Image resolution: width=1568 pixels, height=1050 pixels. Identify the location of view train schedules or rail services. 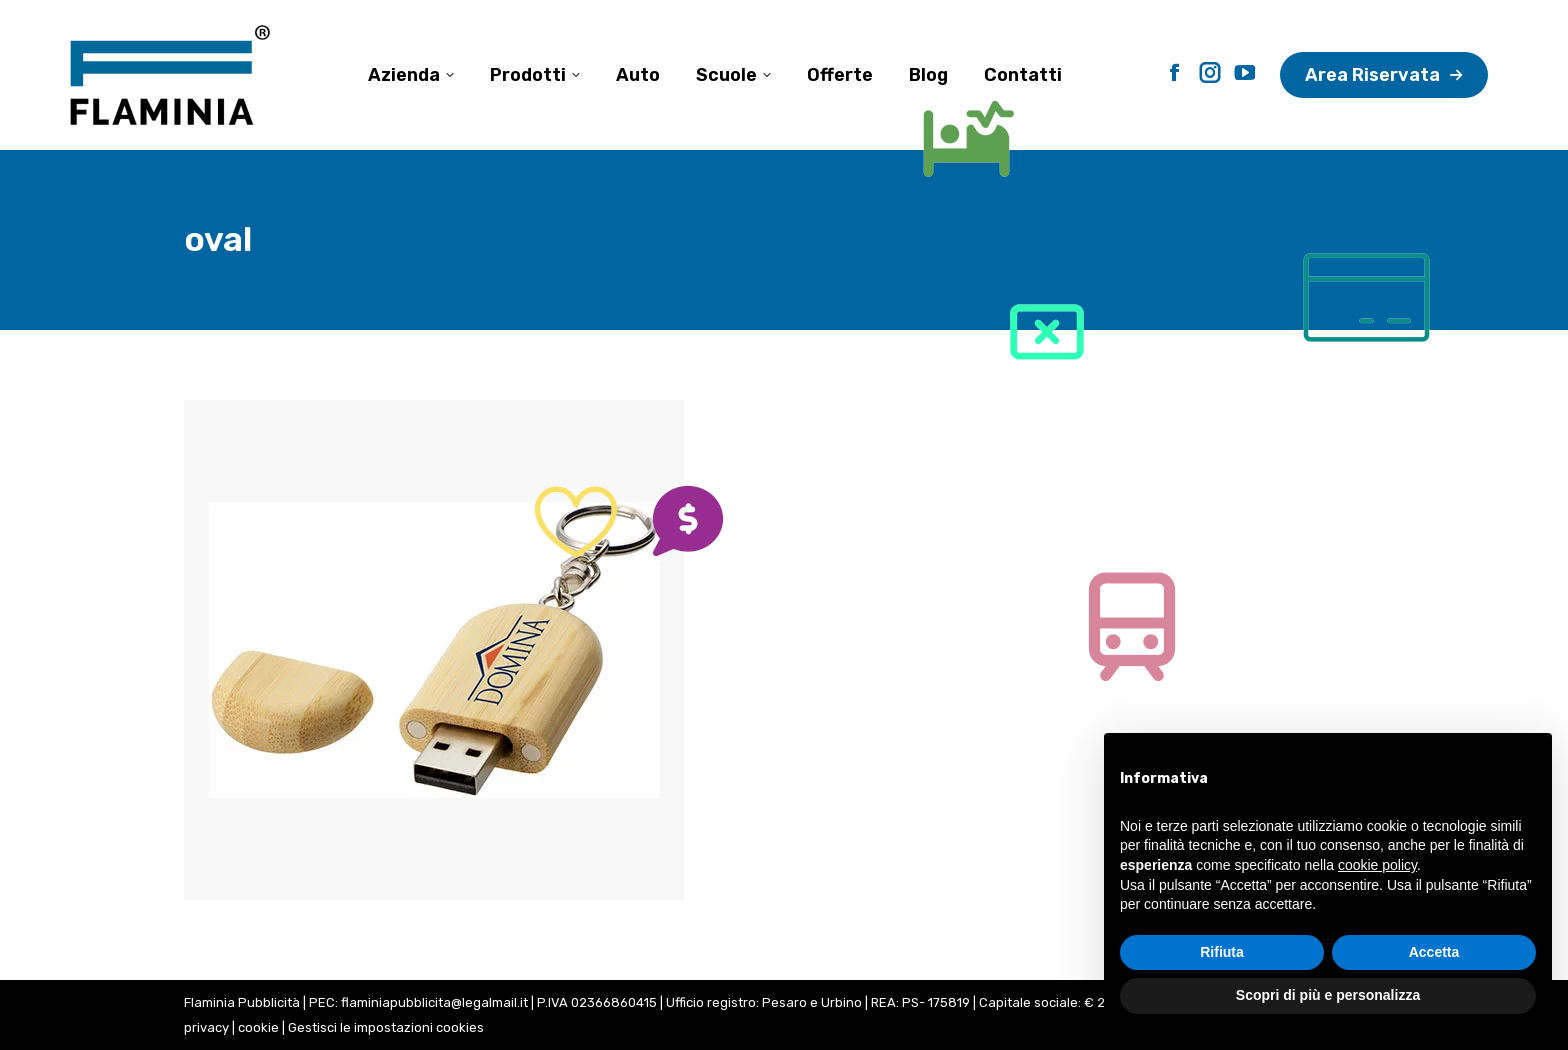
(1132, 623).